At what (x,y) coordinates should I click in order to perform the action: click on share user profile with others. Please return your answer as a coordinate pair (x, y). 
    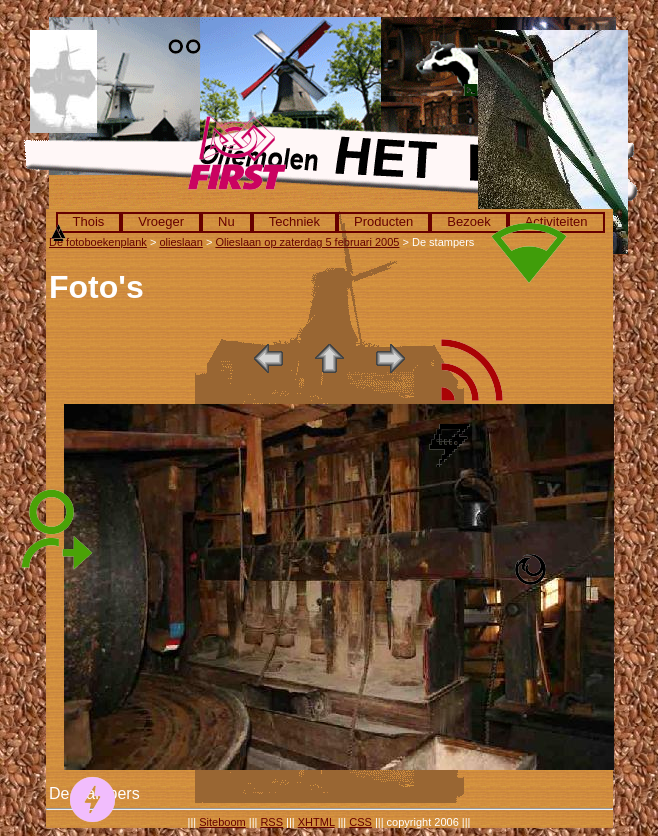
    Looking at the image, I should click on (51, 530).